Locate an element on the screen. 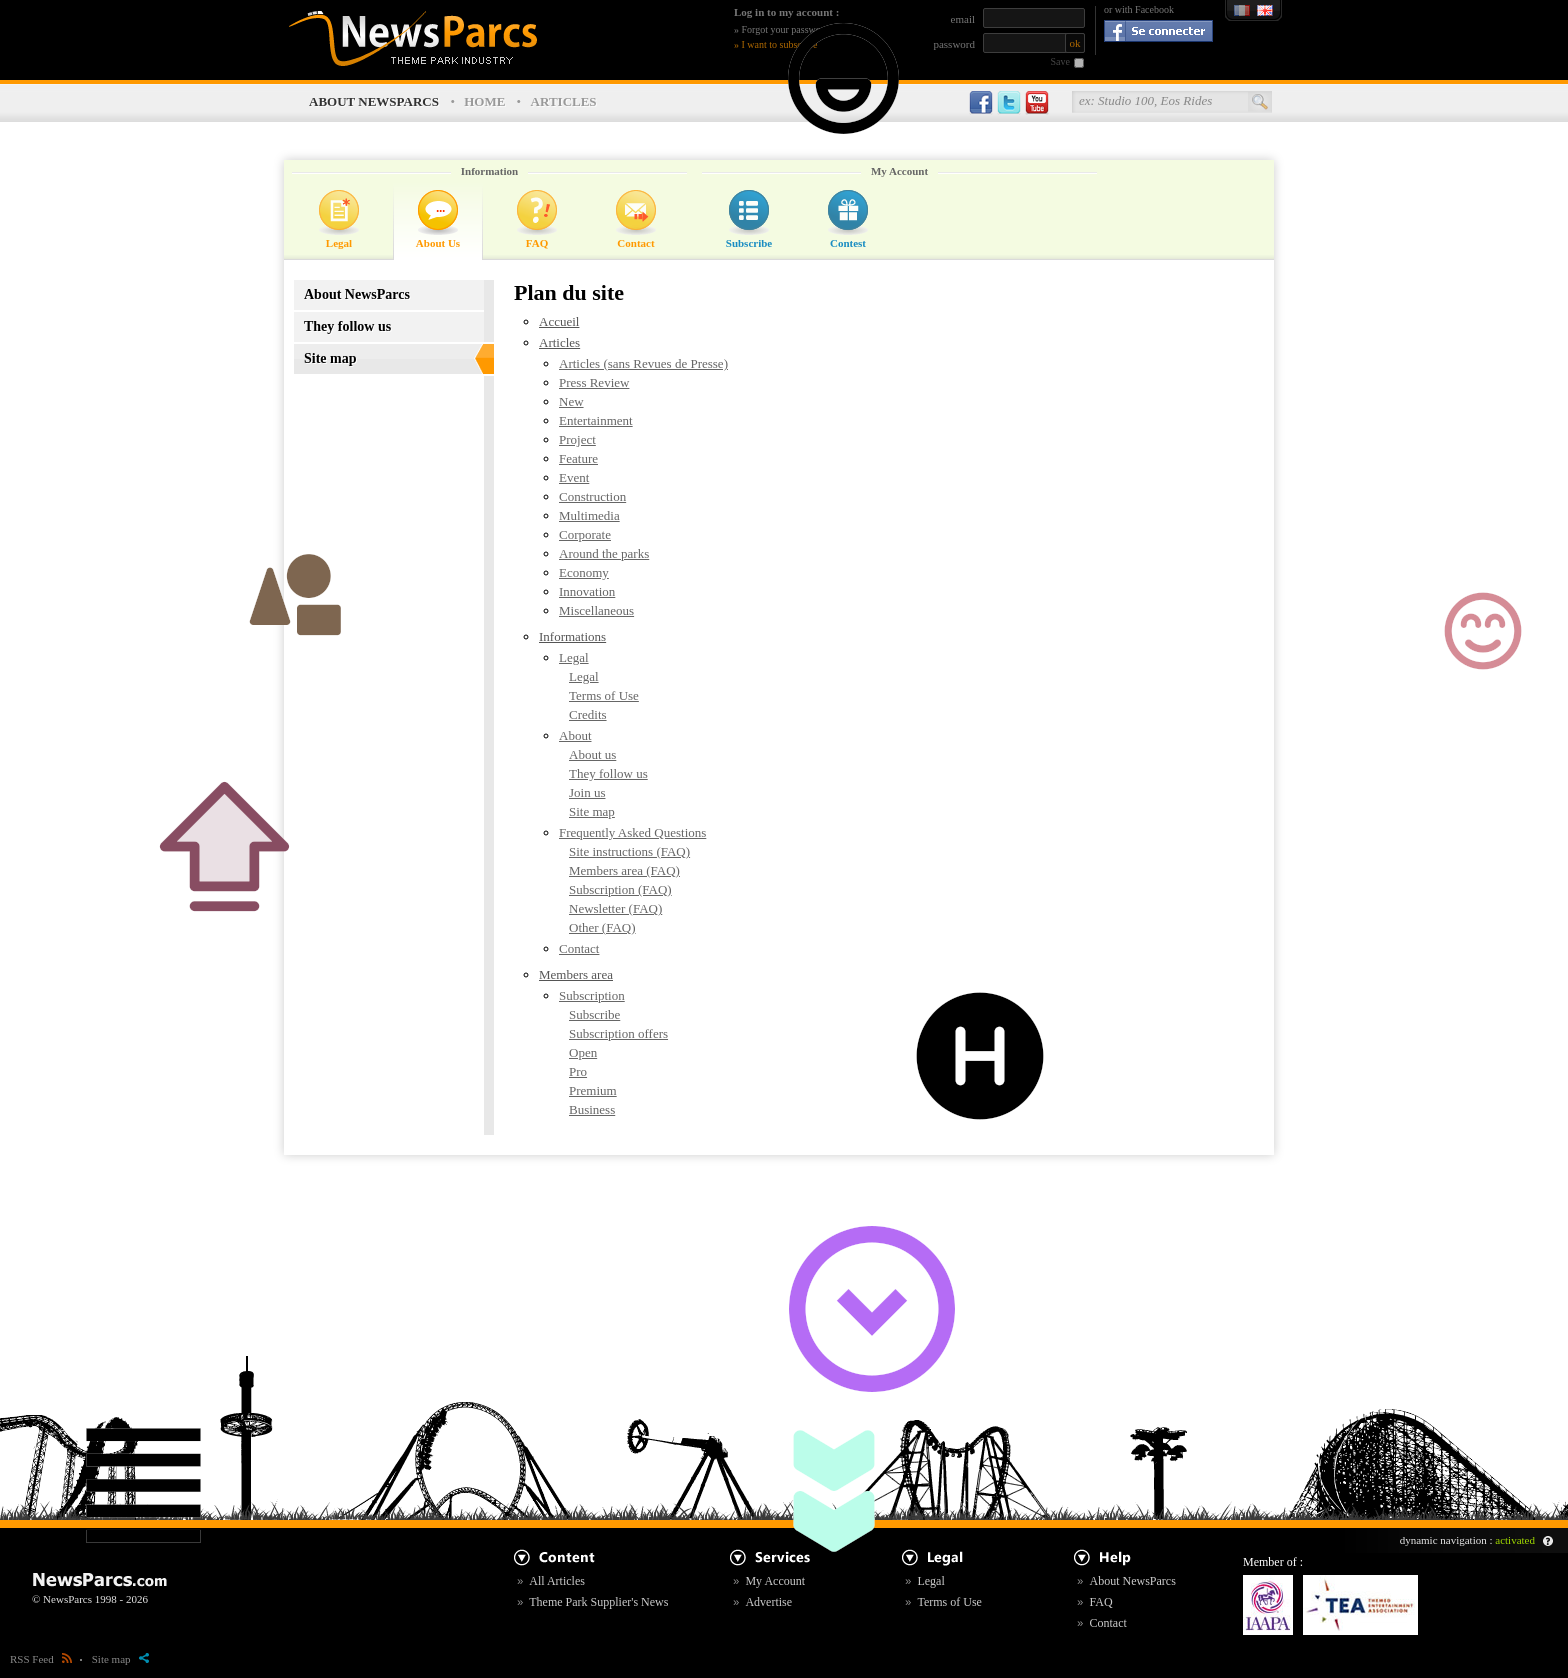 The image size is (1568, 1678). expand dropdown menu or section is located at coordinates (872, 1309).